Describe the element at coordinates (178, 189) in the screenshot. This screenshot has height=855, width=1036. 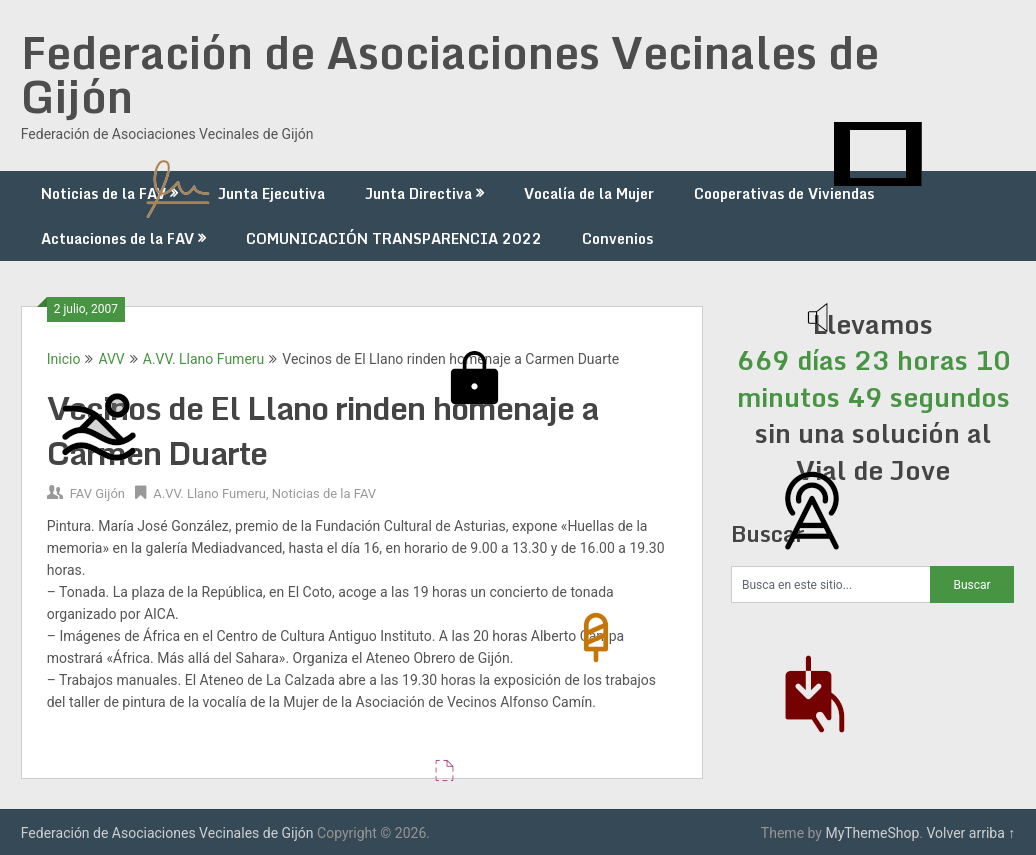
I see `add your signature to a document` at that location.